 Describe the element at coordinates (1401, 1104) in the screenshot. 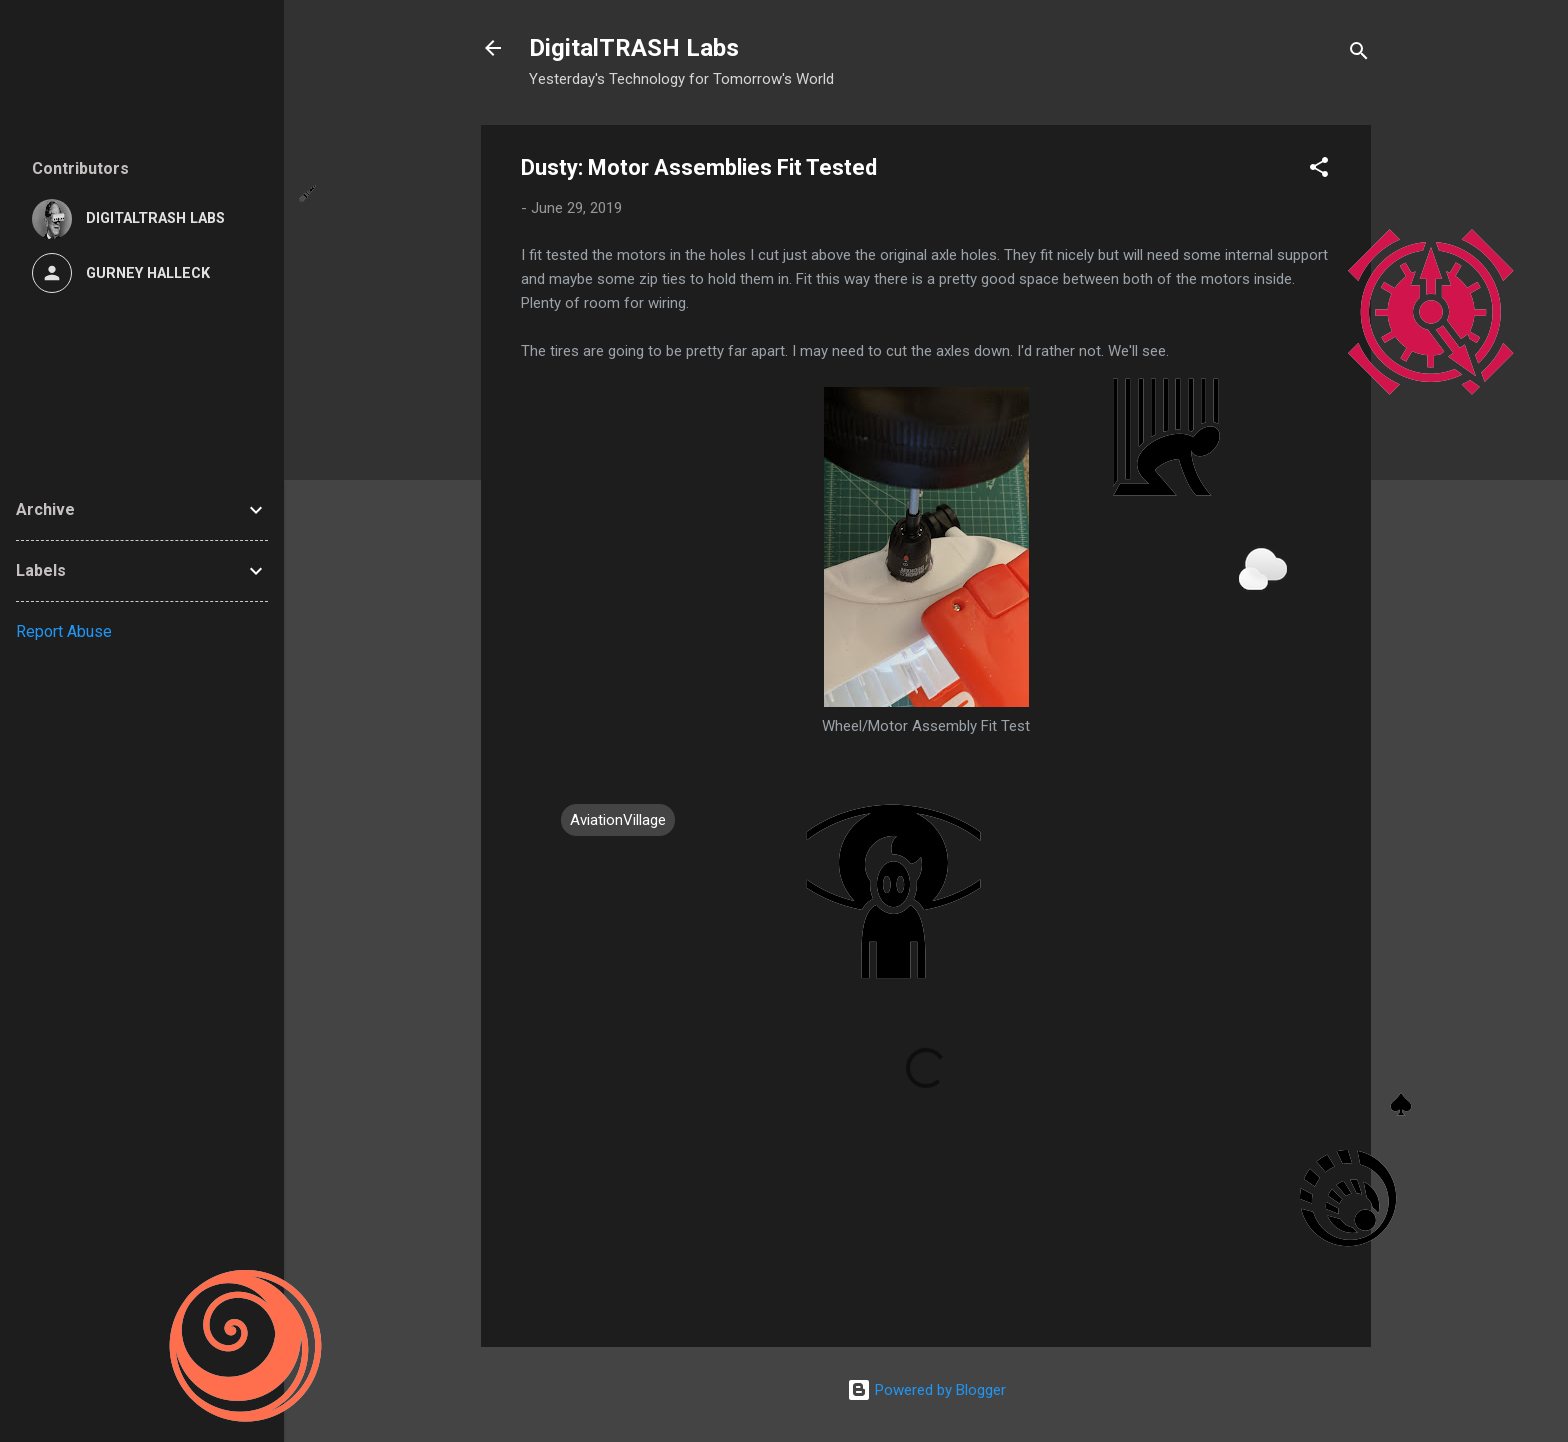

I see `spades suit symbol in a card game` at that location.